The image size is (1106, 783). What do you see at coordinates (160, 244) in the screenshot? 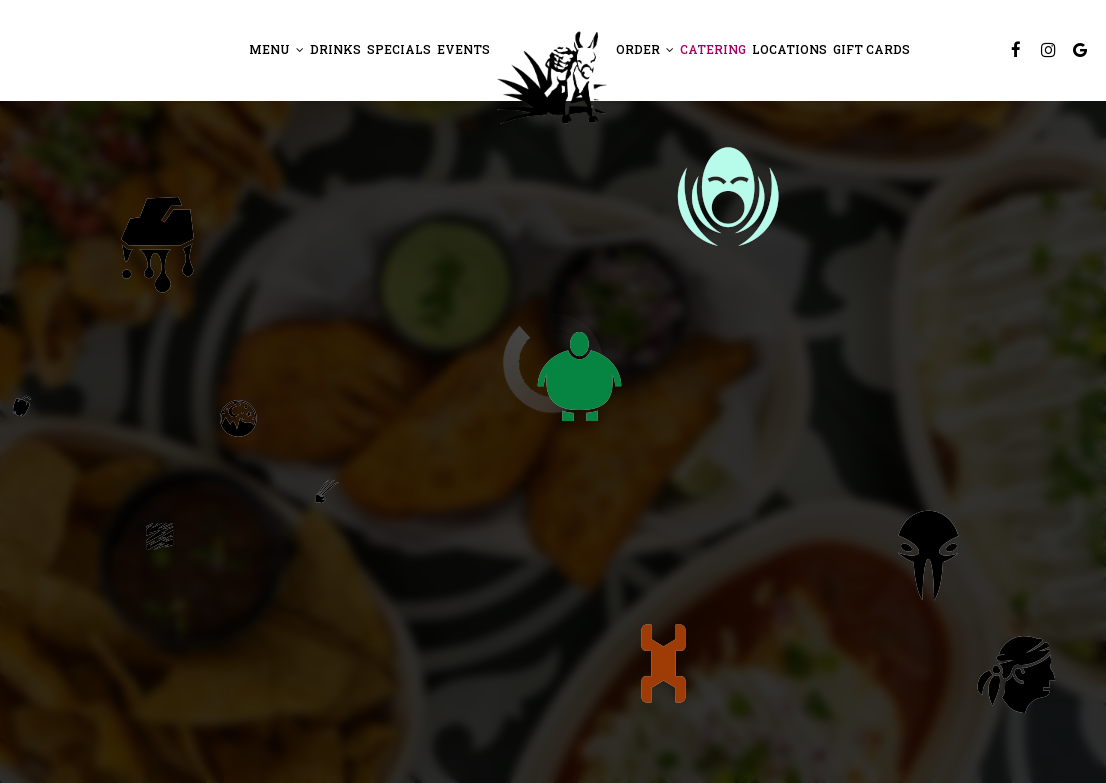
I see `indicates a cave or cavern environment` at bounding box center [160, 244].